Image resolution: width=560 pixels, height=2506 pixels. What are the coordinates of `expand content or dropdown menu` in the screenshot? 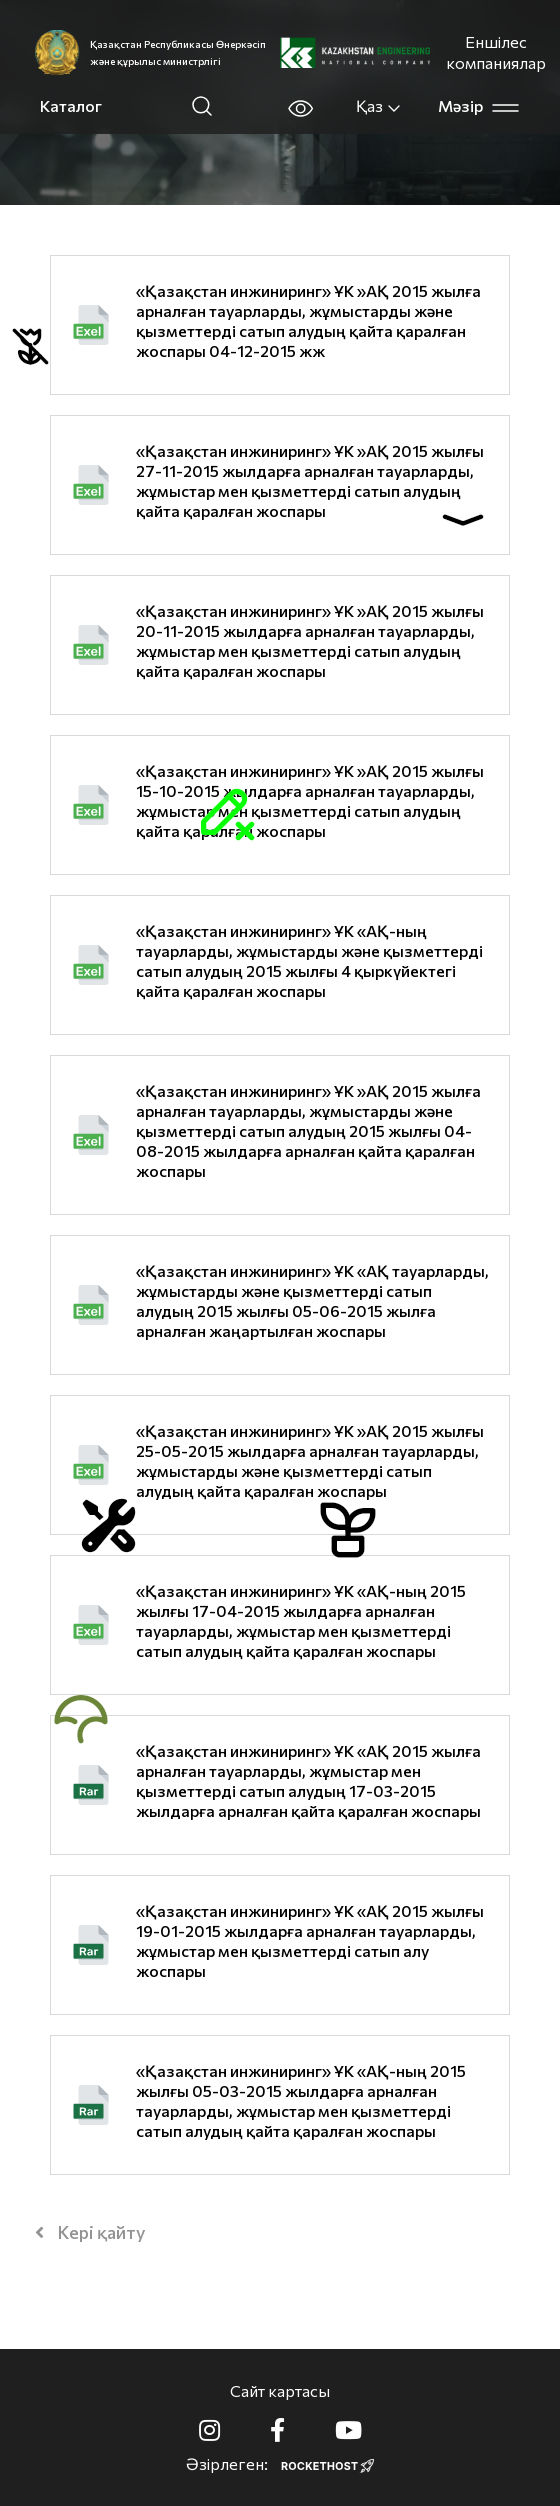 It's located at (463, 519).